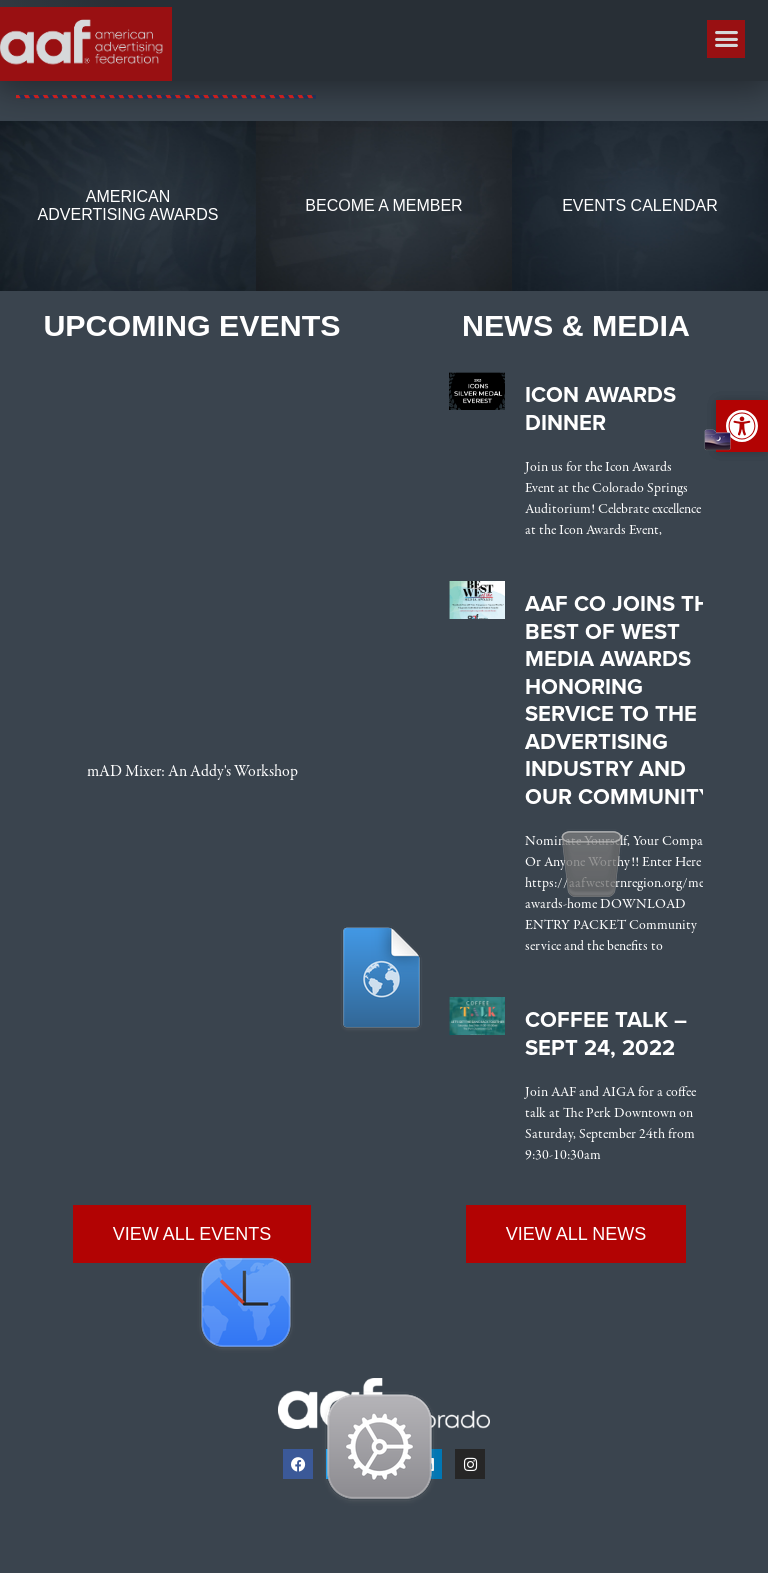 This screenshot has height=1573, width=768. I want to click on open system preferences, so click(379, 1448).